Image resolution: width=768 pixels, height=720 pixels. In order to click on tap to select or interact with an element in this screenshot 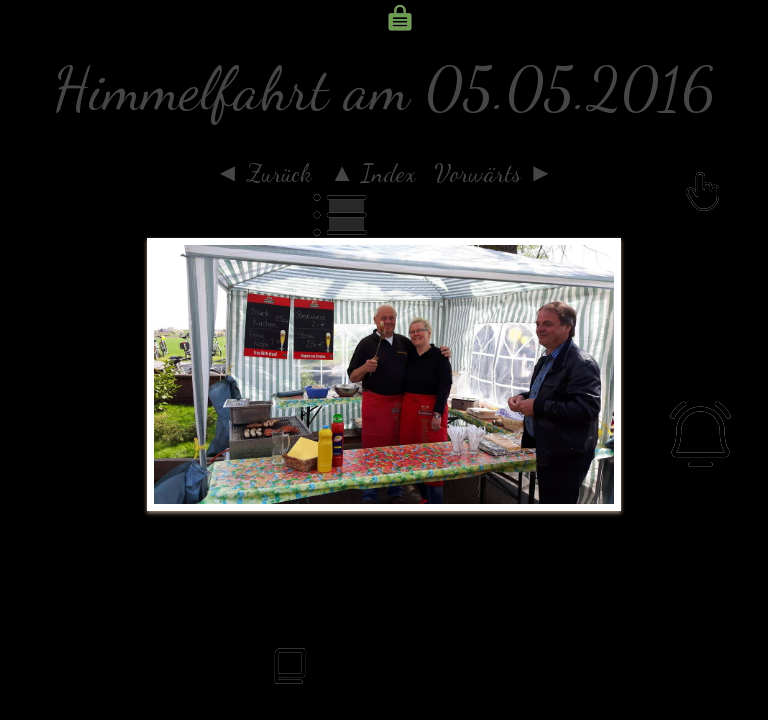, I will do `click(702, 191)`.